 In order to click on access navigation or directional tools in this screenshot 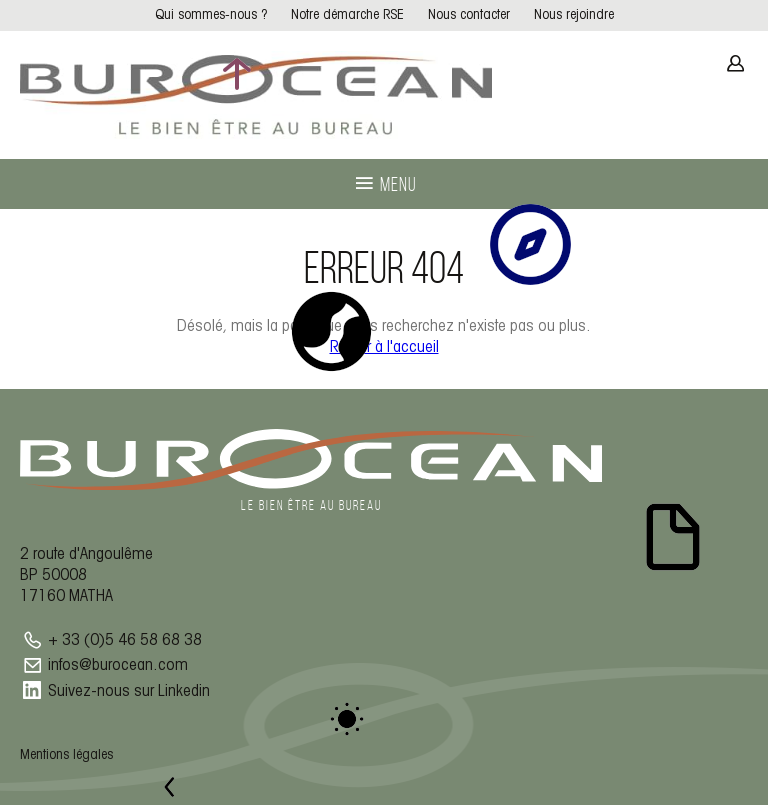, I will do `click(530, 244)`.